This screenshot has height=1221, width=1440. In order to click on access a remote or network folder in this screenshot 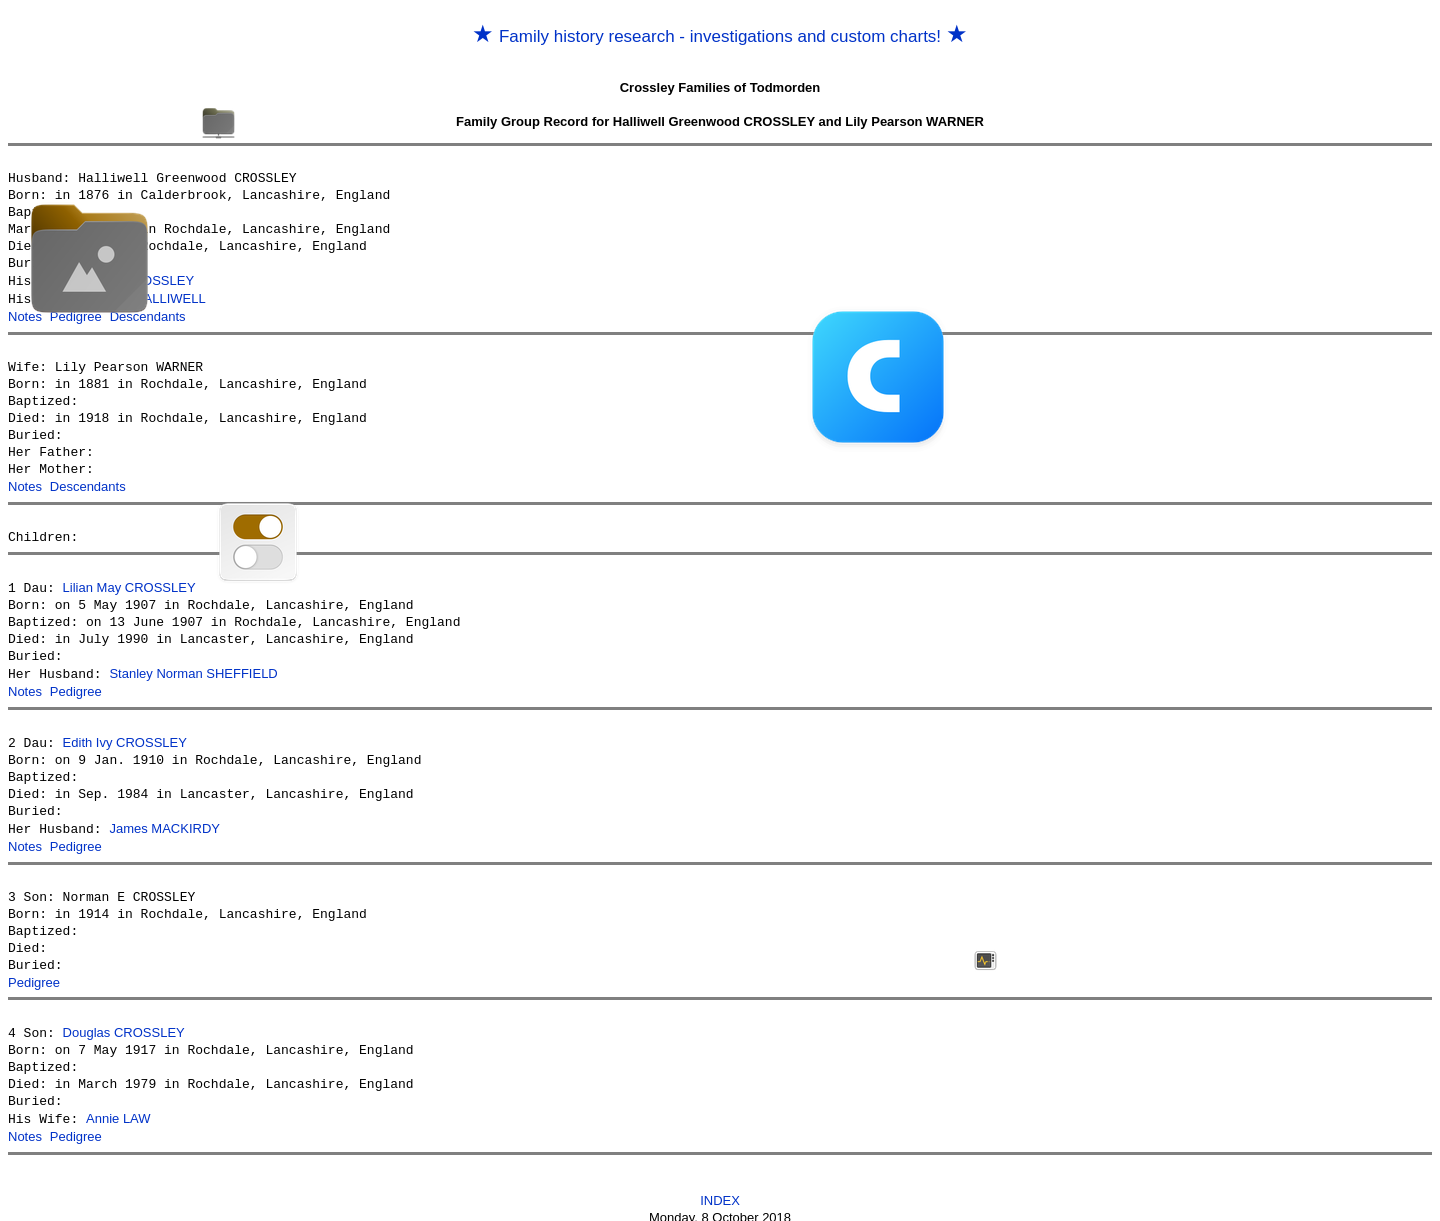, I will do `click(218, 122)`.